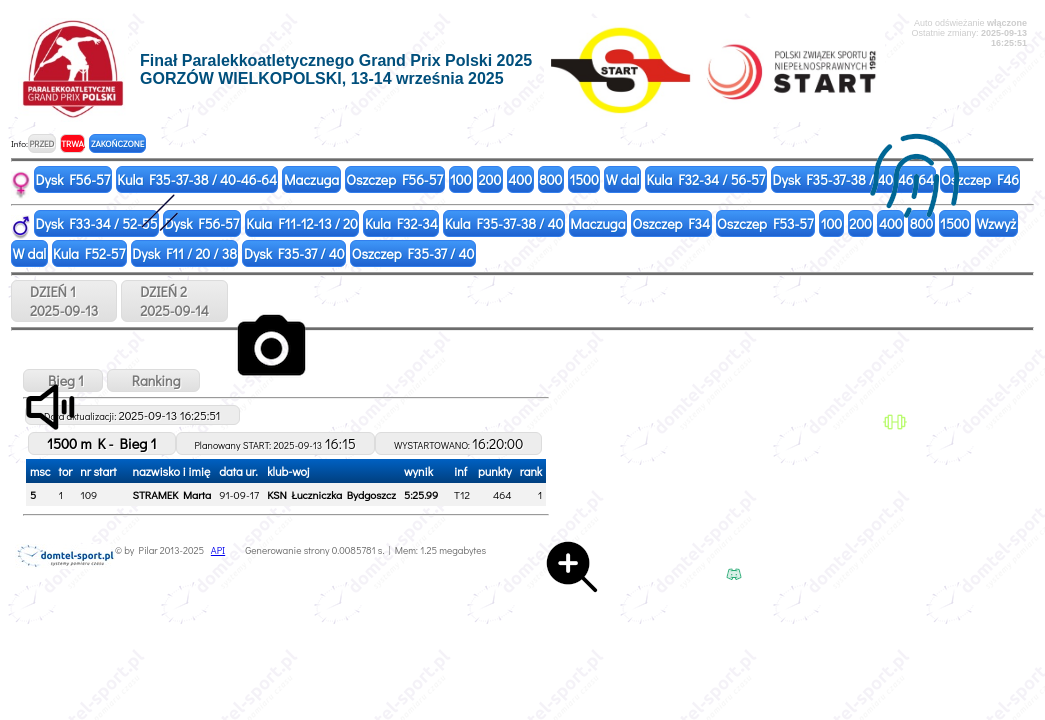 This screenshot has height=720, width=1045. What do you see at coordinates (572, 567) in the screenshot?
I see `zoom in on content` at bounding box center [572, 567].